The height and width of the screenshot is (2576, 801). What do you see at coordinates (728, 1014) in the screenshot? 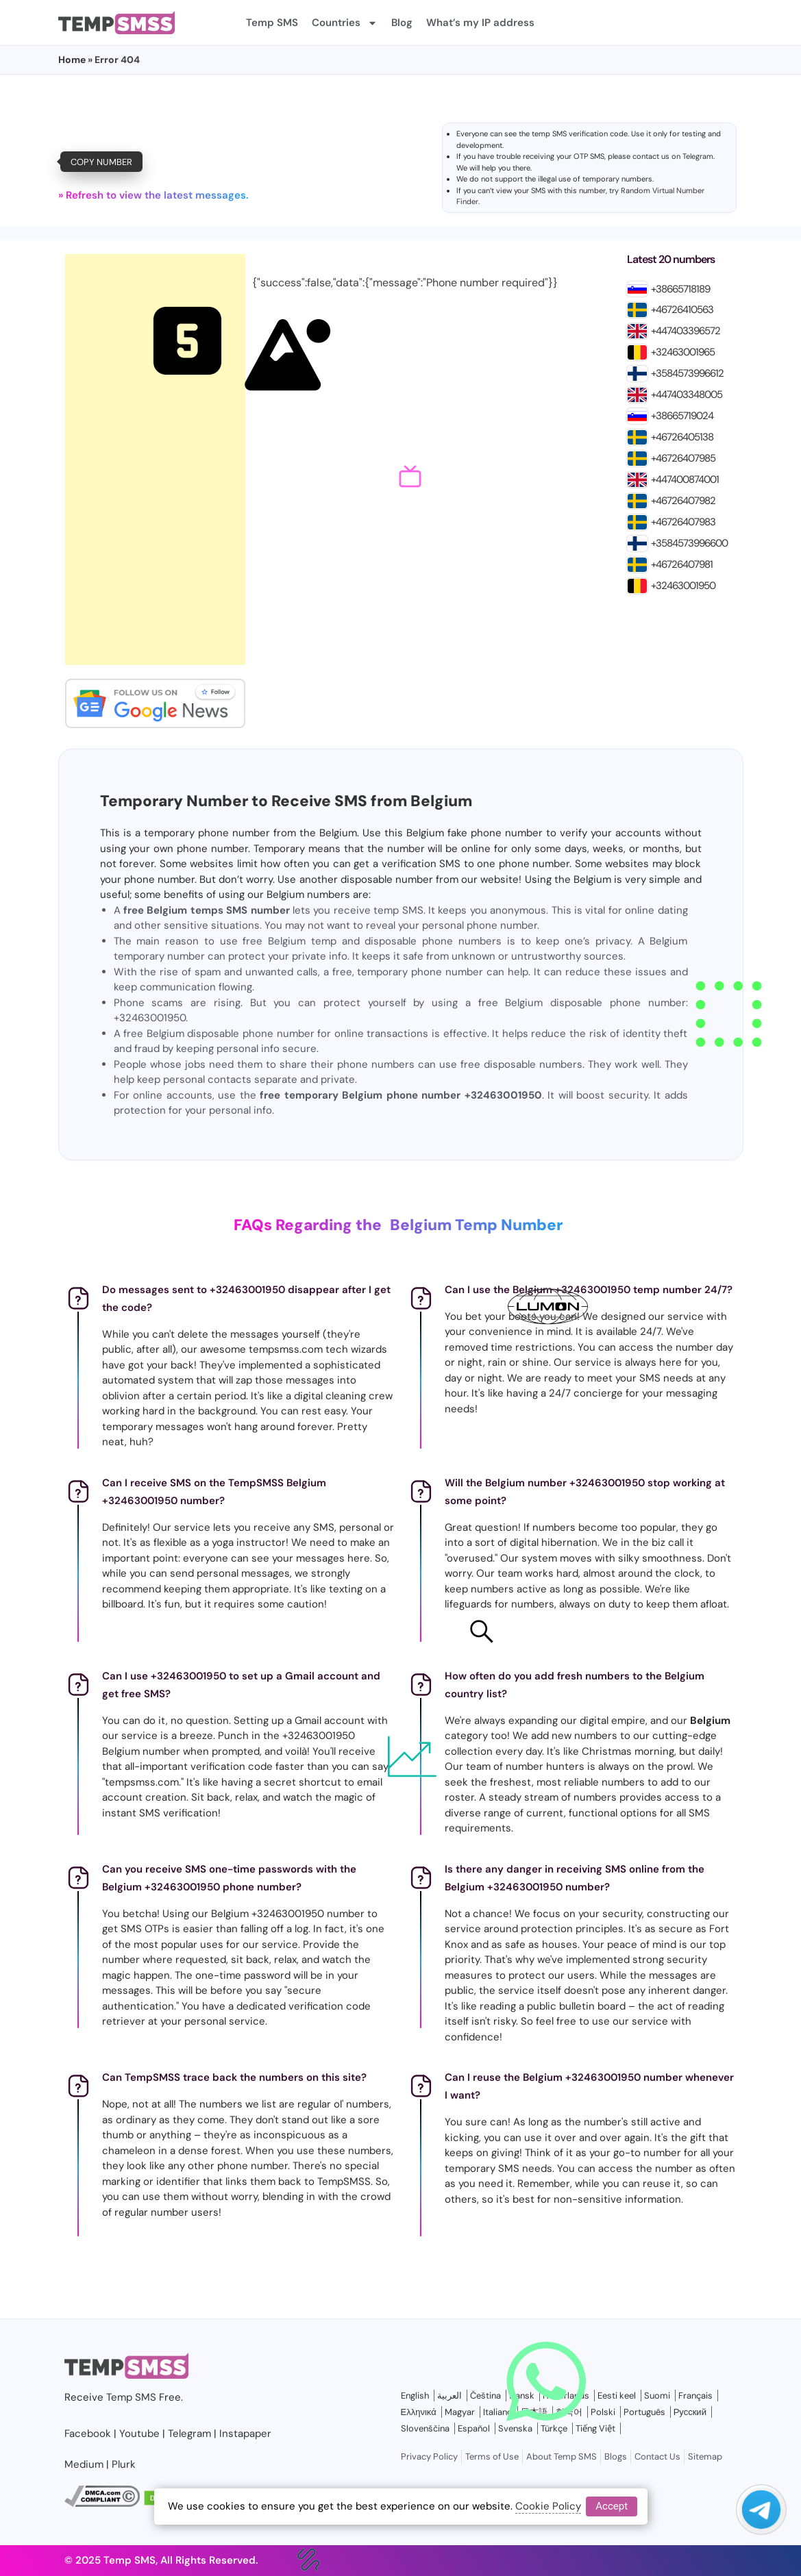
I see `remove all borders from selected cells` at bounding box center [728, 1014].